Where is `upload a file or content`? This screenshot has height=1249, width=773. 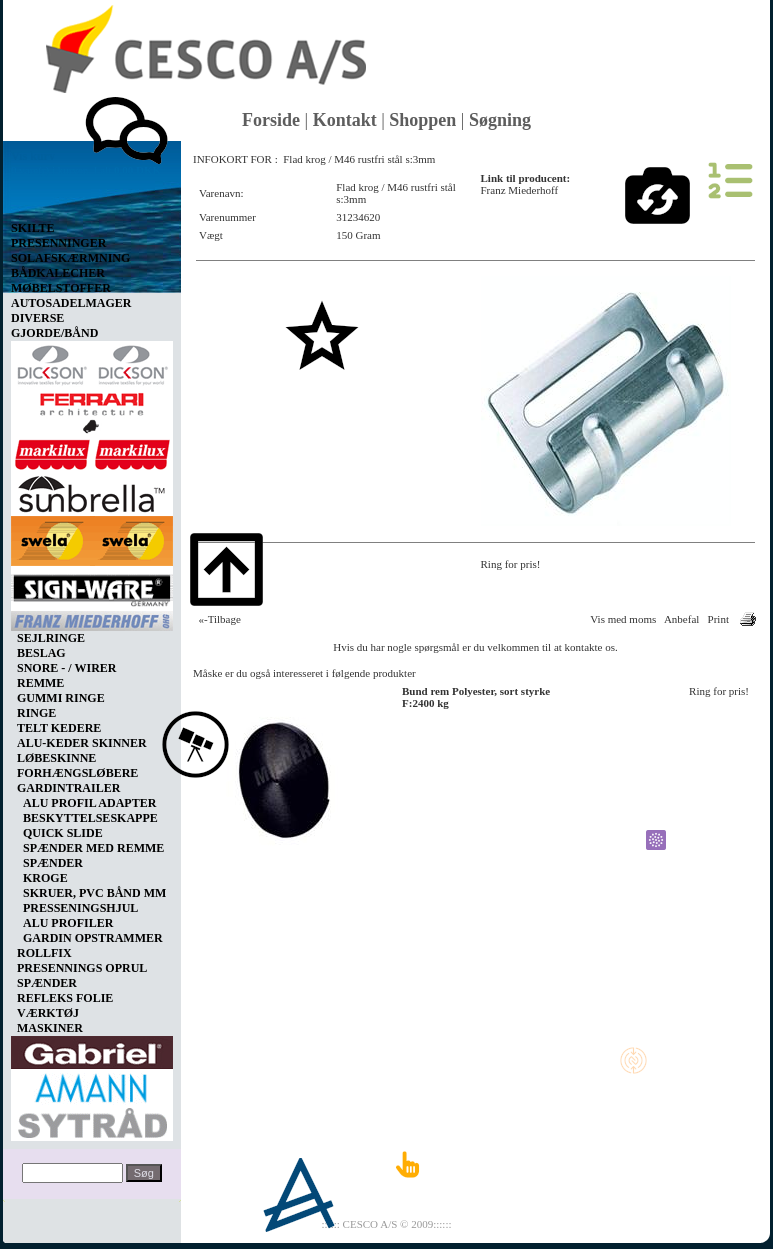 upload a file or content is located at coordinates (226, 569).